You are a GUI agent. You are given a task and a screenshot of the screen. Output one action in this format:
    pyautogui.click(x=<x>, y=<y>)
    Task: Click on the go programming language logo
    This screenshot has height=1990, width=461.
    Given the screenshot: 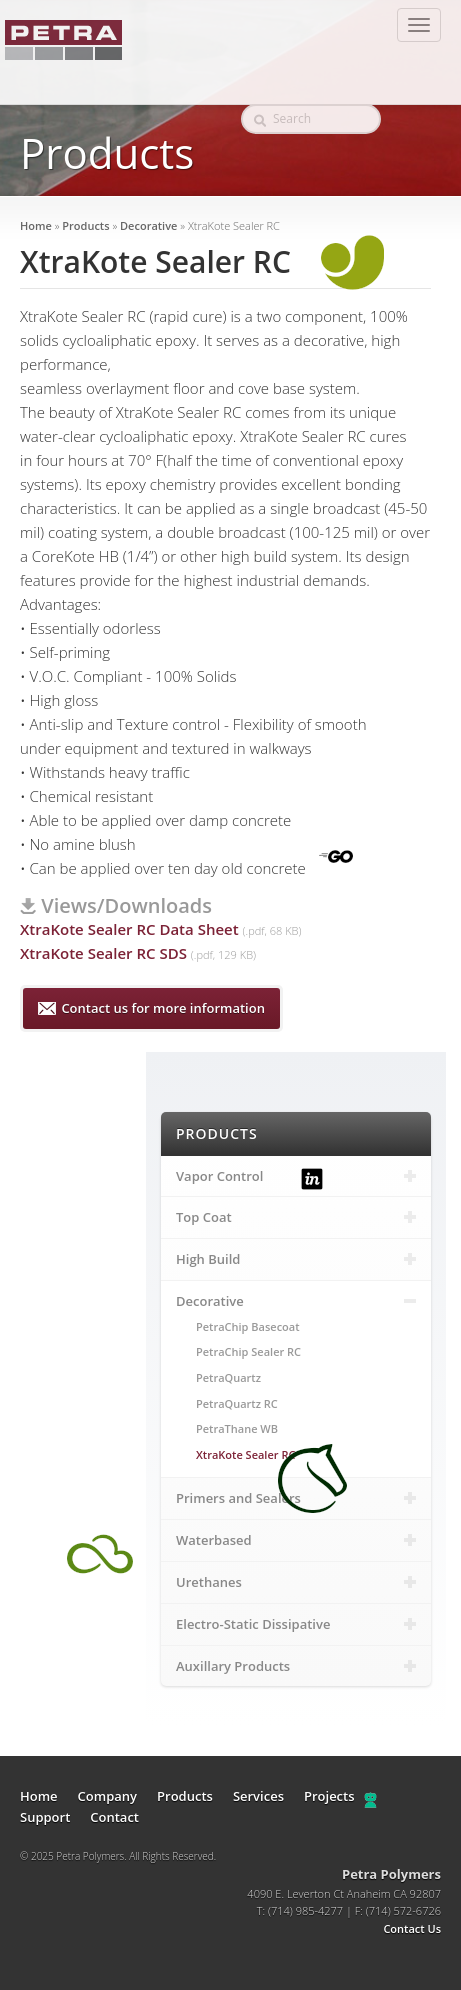 What is the action you would take?
    pyautogui.click(x=336, y=857)
    